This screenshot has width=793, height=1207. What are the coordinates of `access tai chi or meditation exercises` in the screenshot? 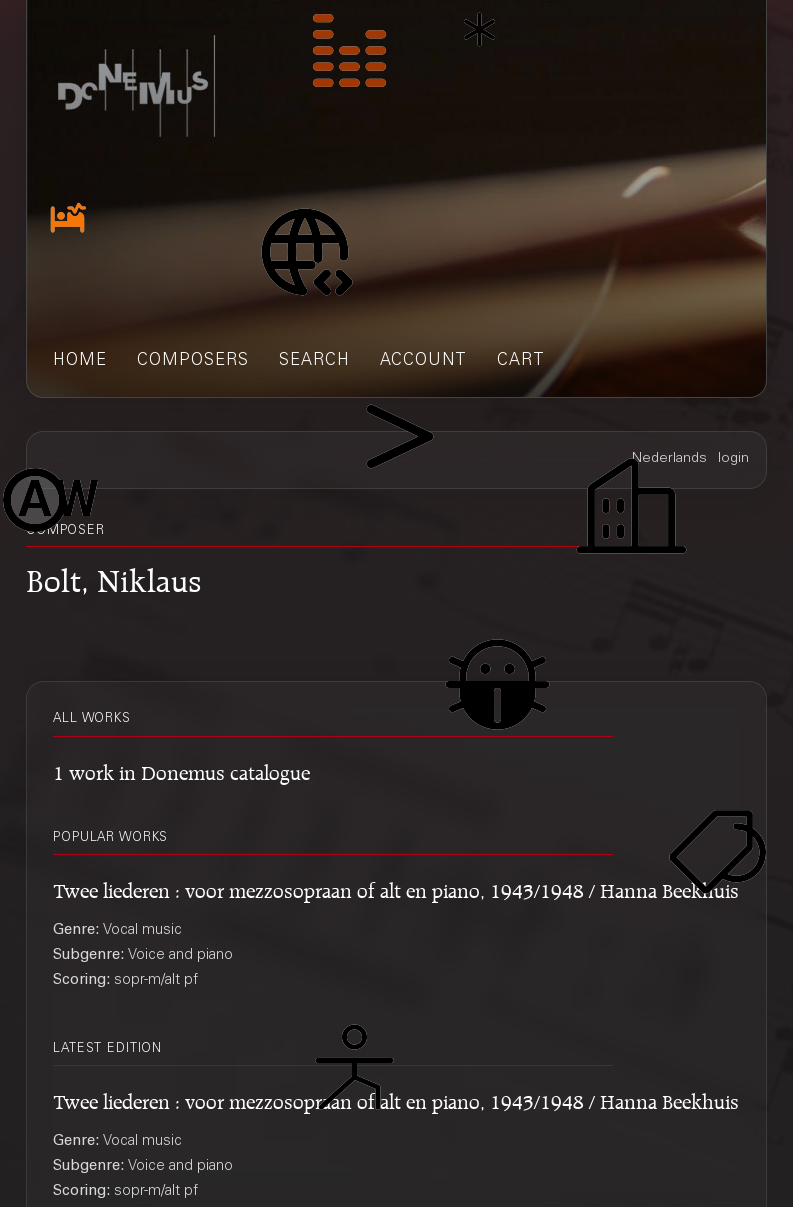 It's located at (354, 1070).